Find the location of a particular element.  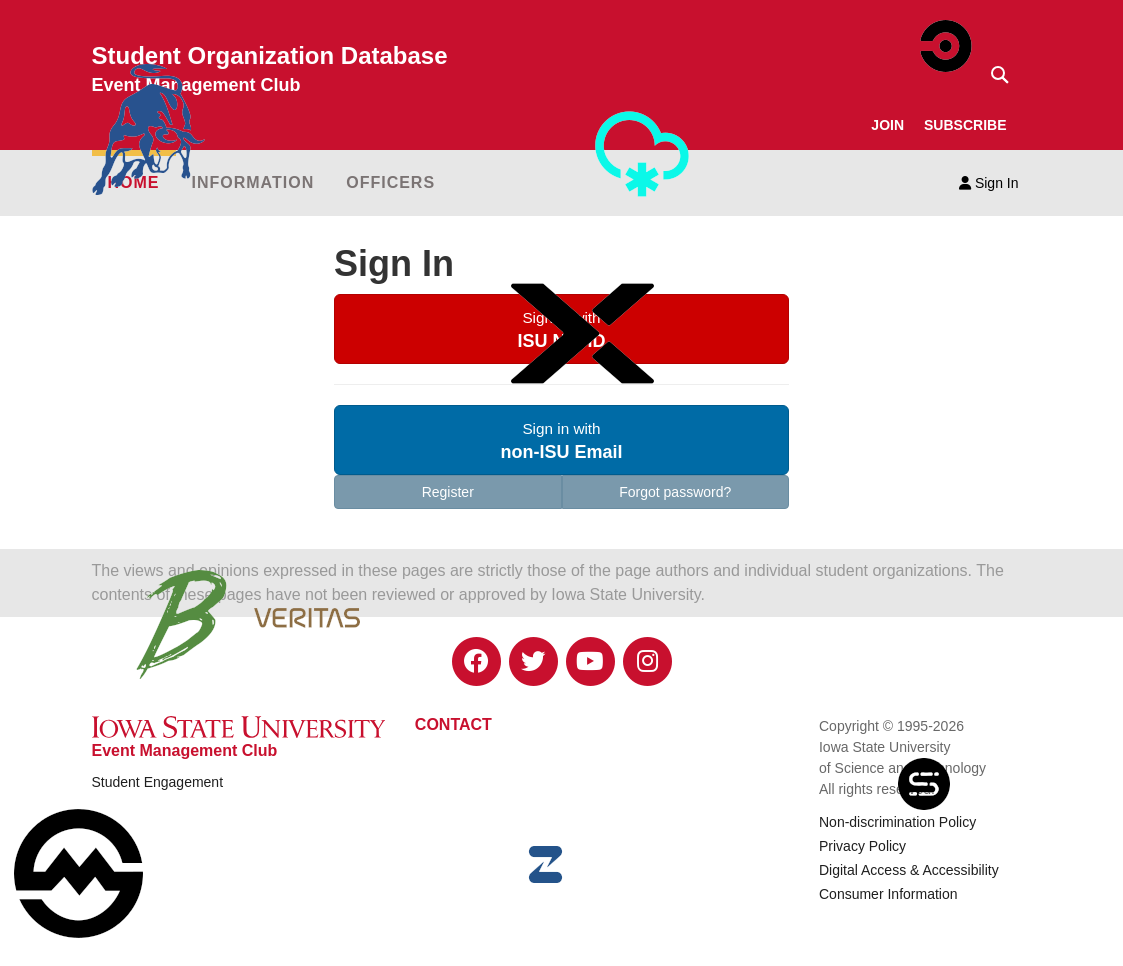

veritas brand logo is located at coordinates (307, 618).